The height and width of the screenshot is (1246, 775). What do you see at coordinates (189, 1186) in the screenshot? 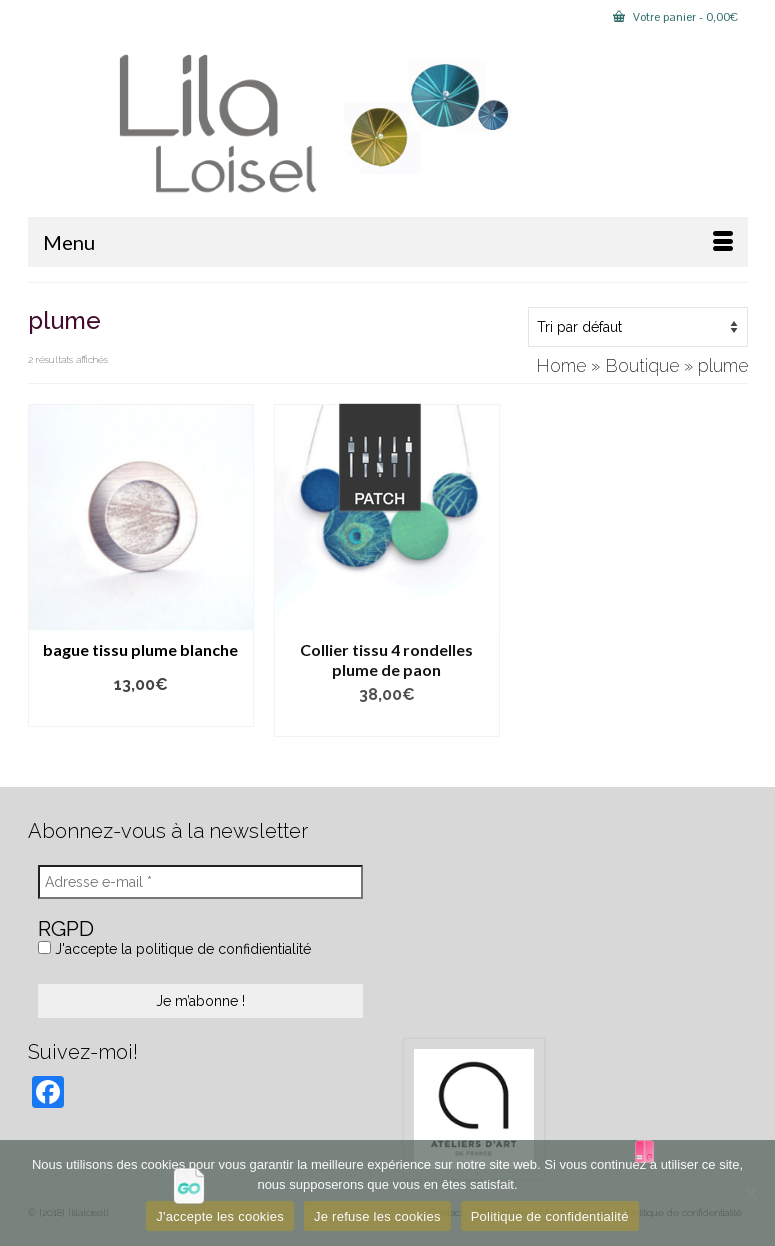
I see `a go programming language source file` at bounding box center [189, 1186].